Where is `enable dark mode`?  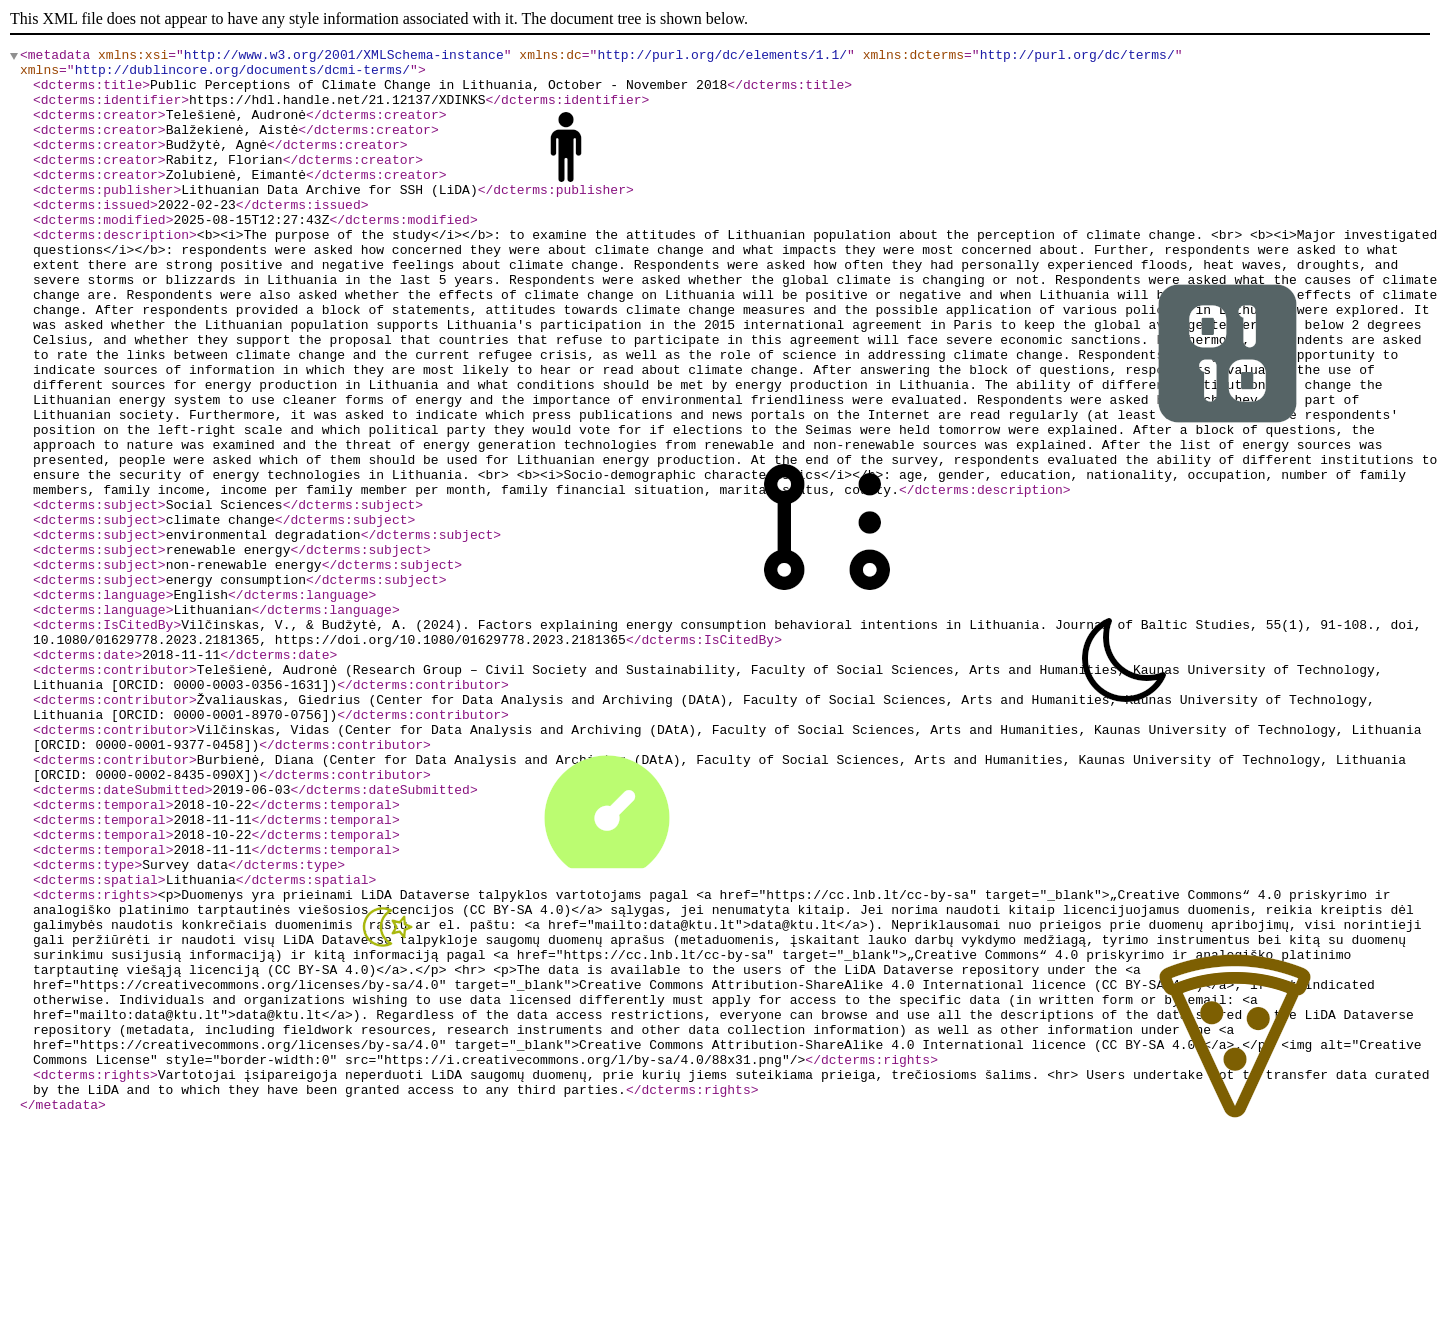 enable dark mode is located at coordinates (1124, 660).